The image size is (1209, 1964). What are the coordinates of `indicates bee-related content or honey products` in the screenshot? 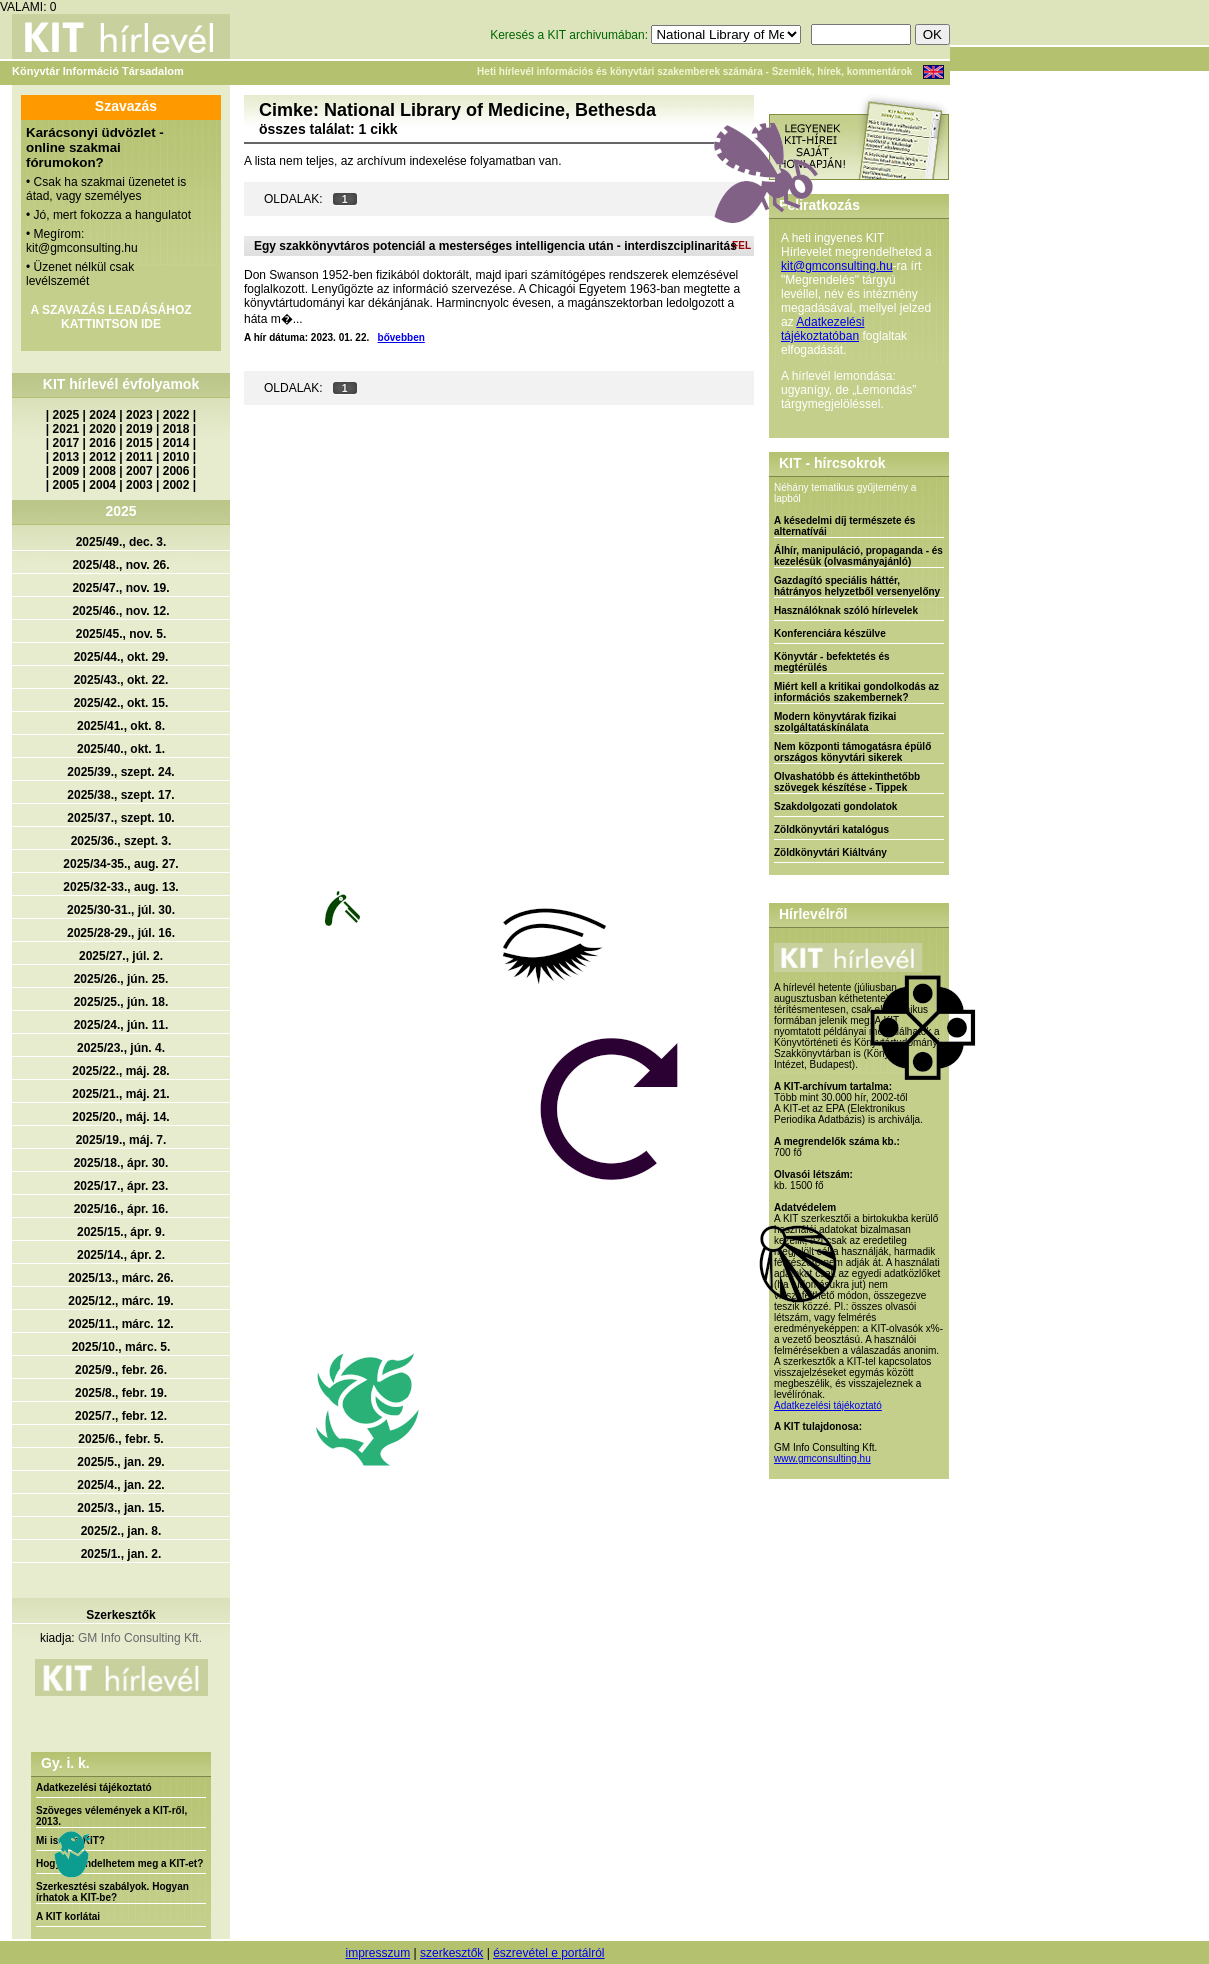 It's located at (766, 175).